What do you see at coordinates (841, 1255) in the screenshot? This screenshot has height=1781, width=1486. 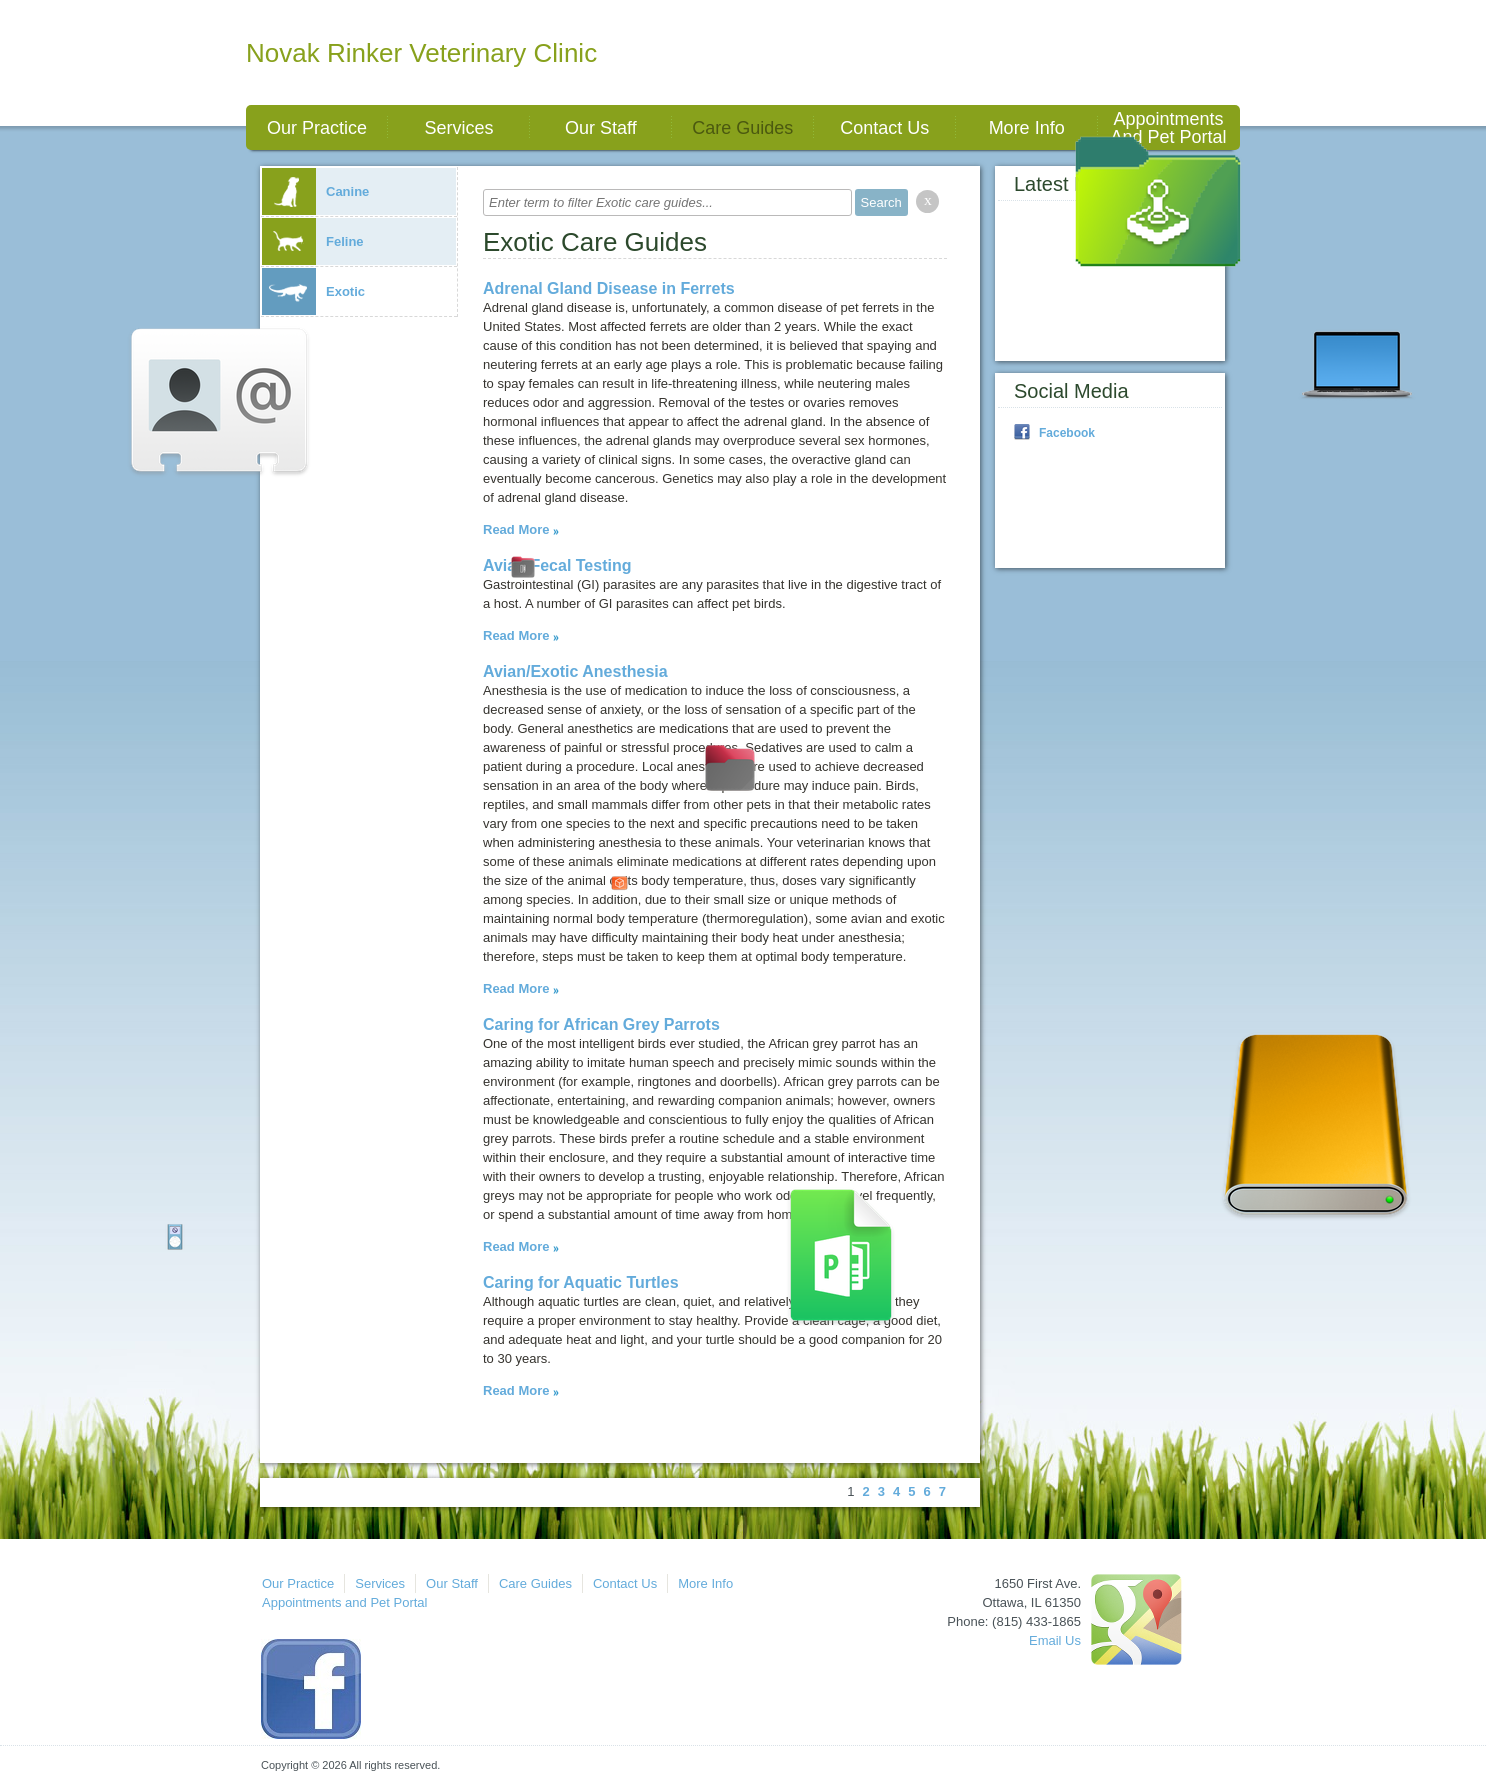 I see `a microsoft publisher document file` at bounding box center [841, 1255].